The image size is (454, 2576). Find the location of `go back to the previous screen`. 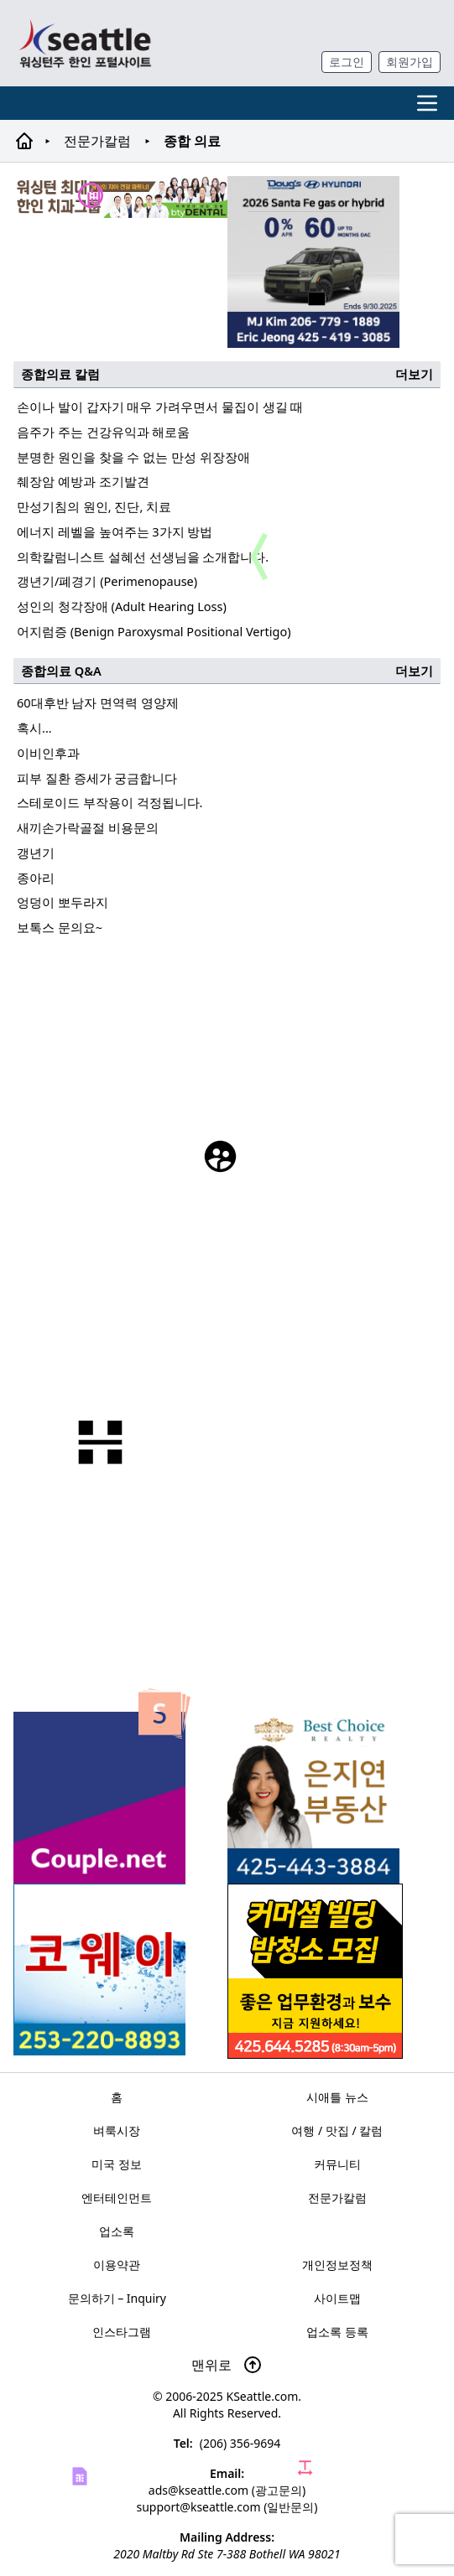

go back to the previous screen is located at coordinates (260, 557).